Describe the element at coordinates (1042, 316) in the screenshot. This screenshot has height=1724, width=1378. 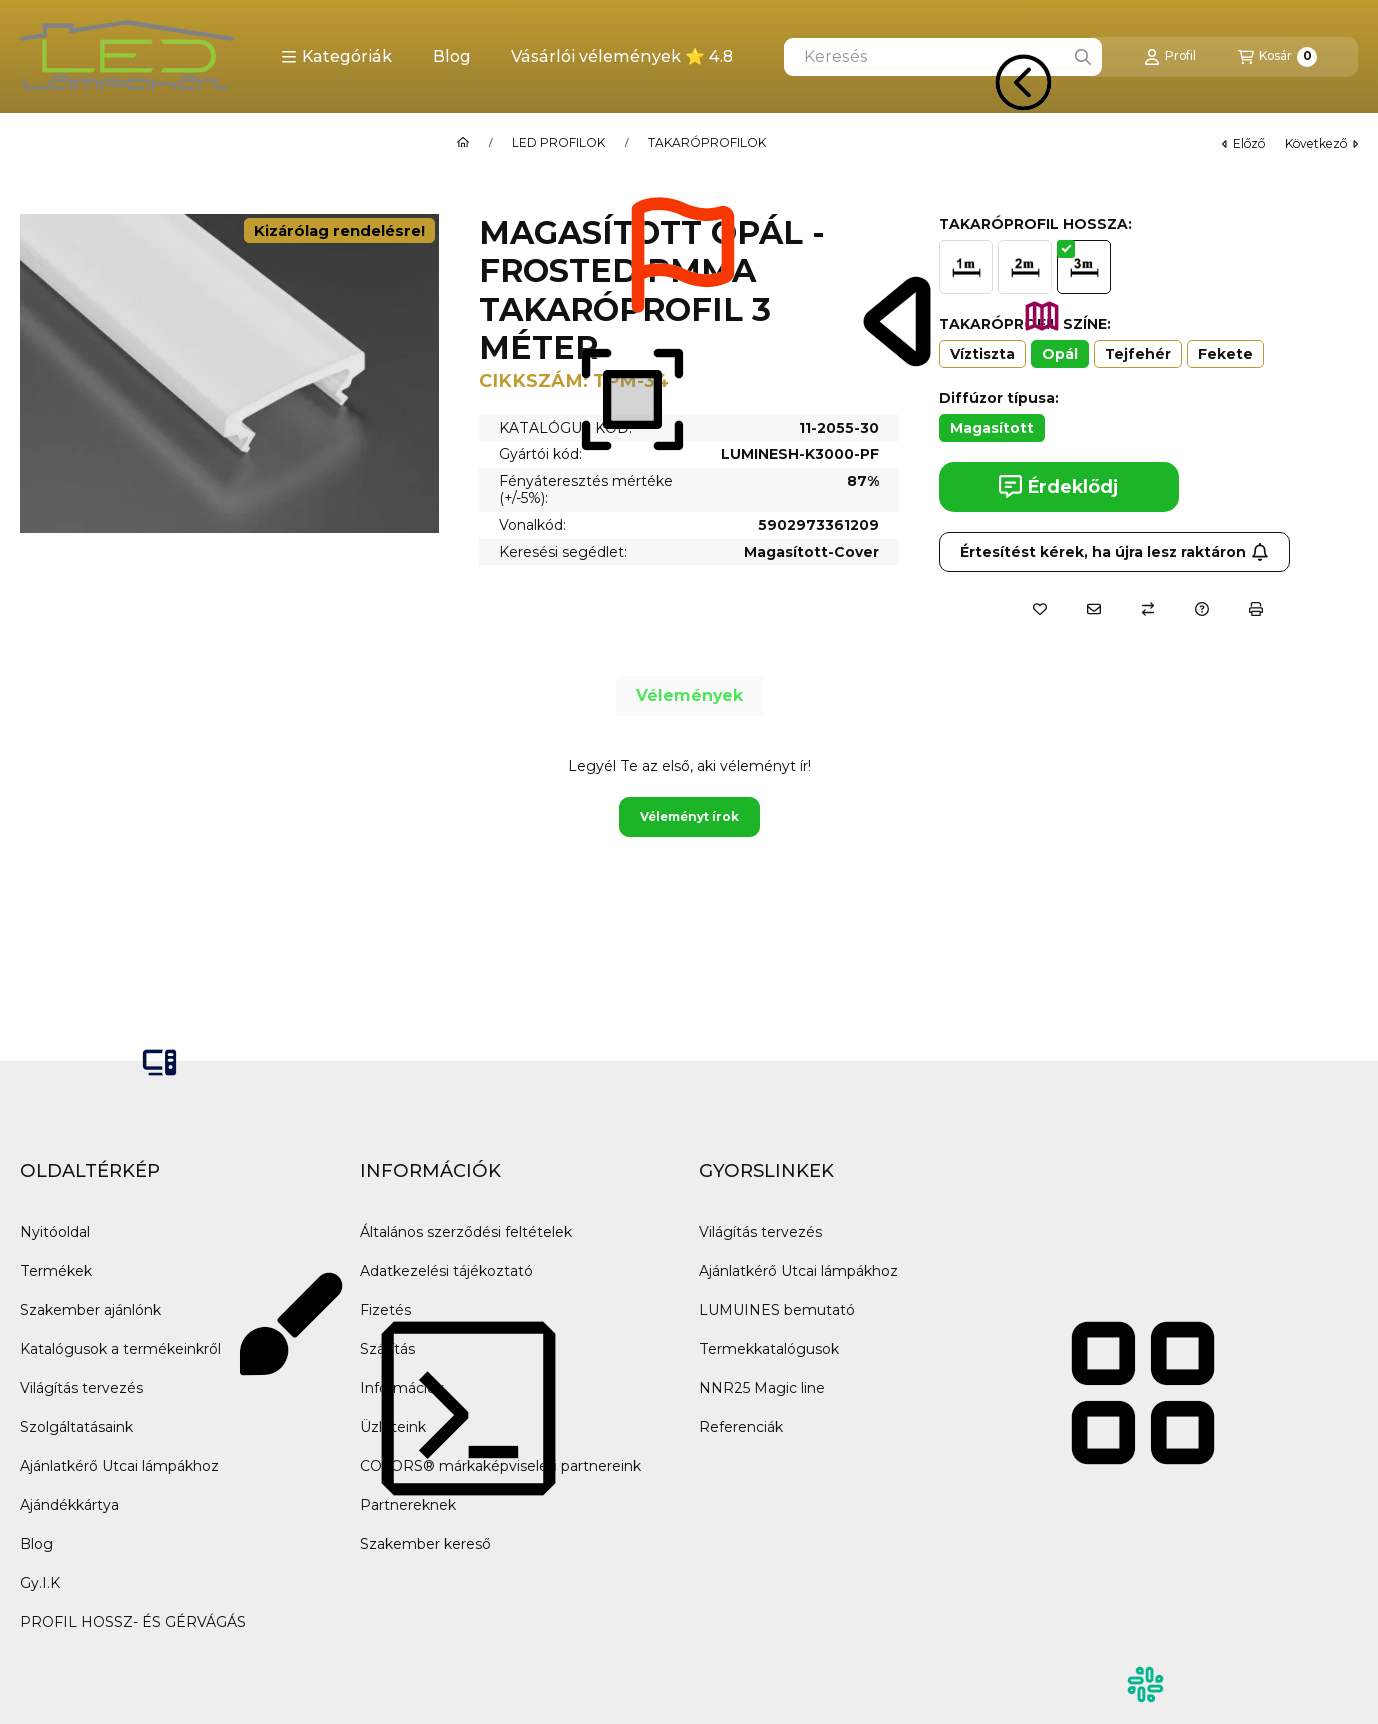
I see `open map view` at that location.